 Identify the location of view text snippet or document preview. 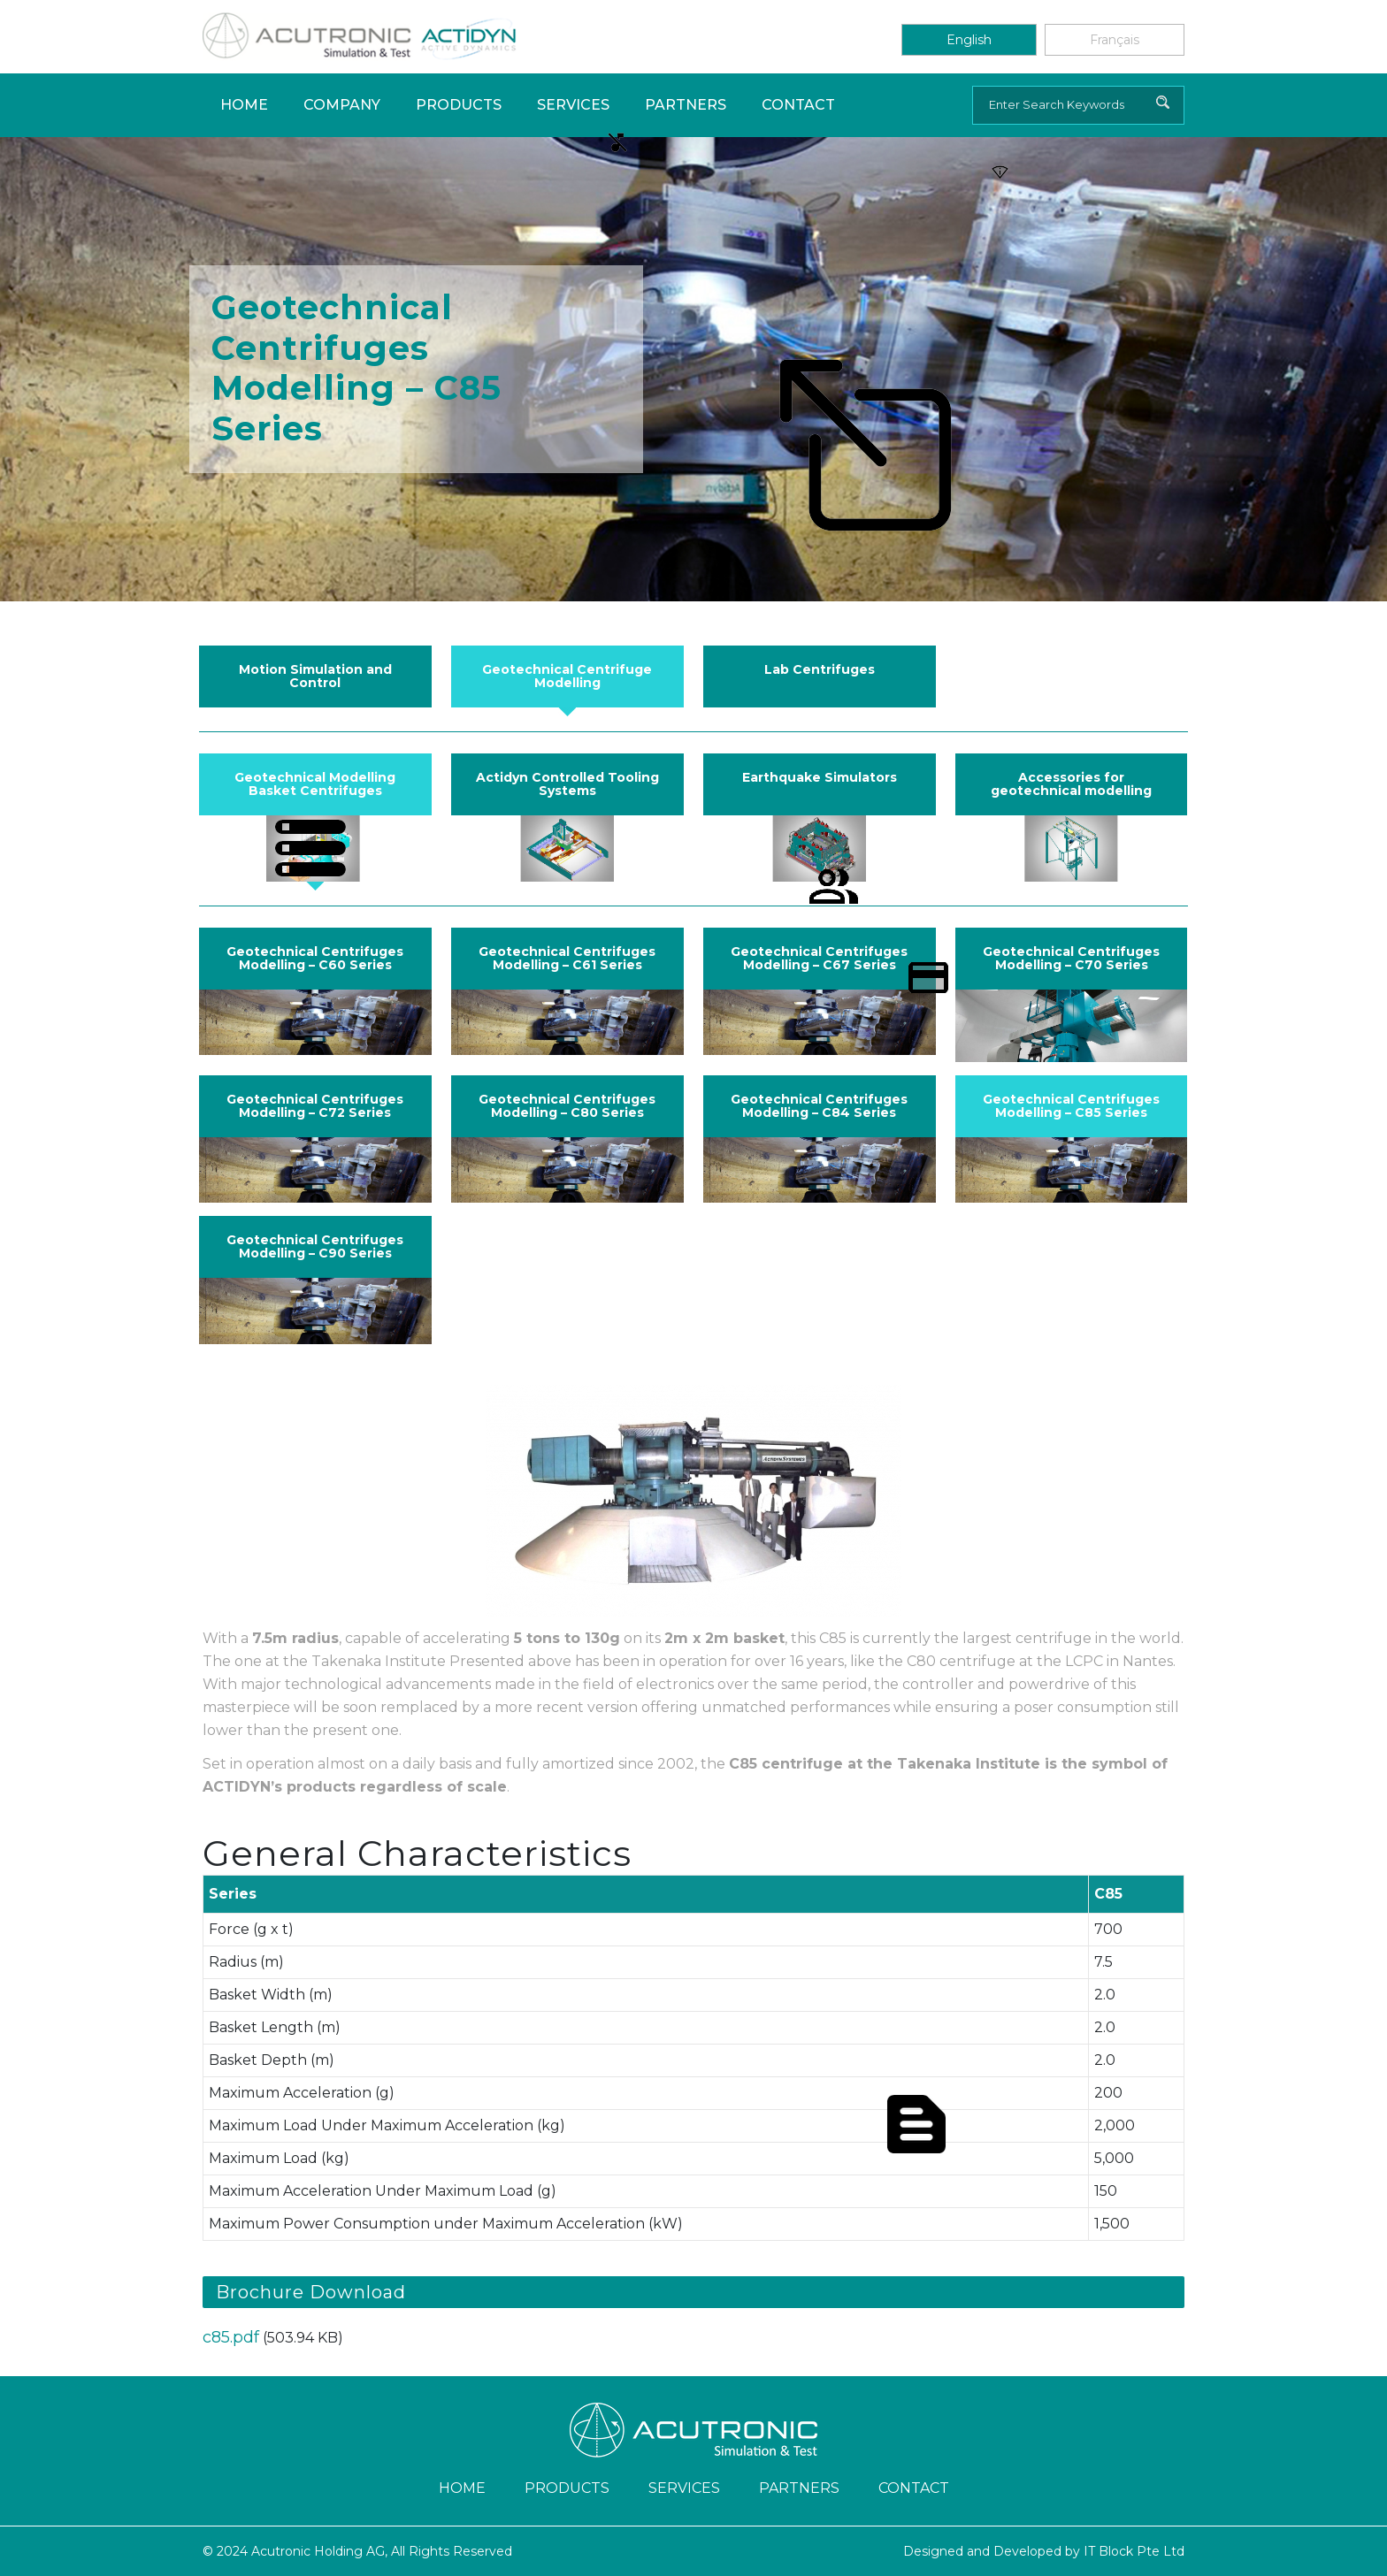
(916, 2124).